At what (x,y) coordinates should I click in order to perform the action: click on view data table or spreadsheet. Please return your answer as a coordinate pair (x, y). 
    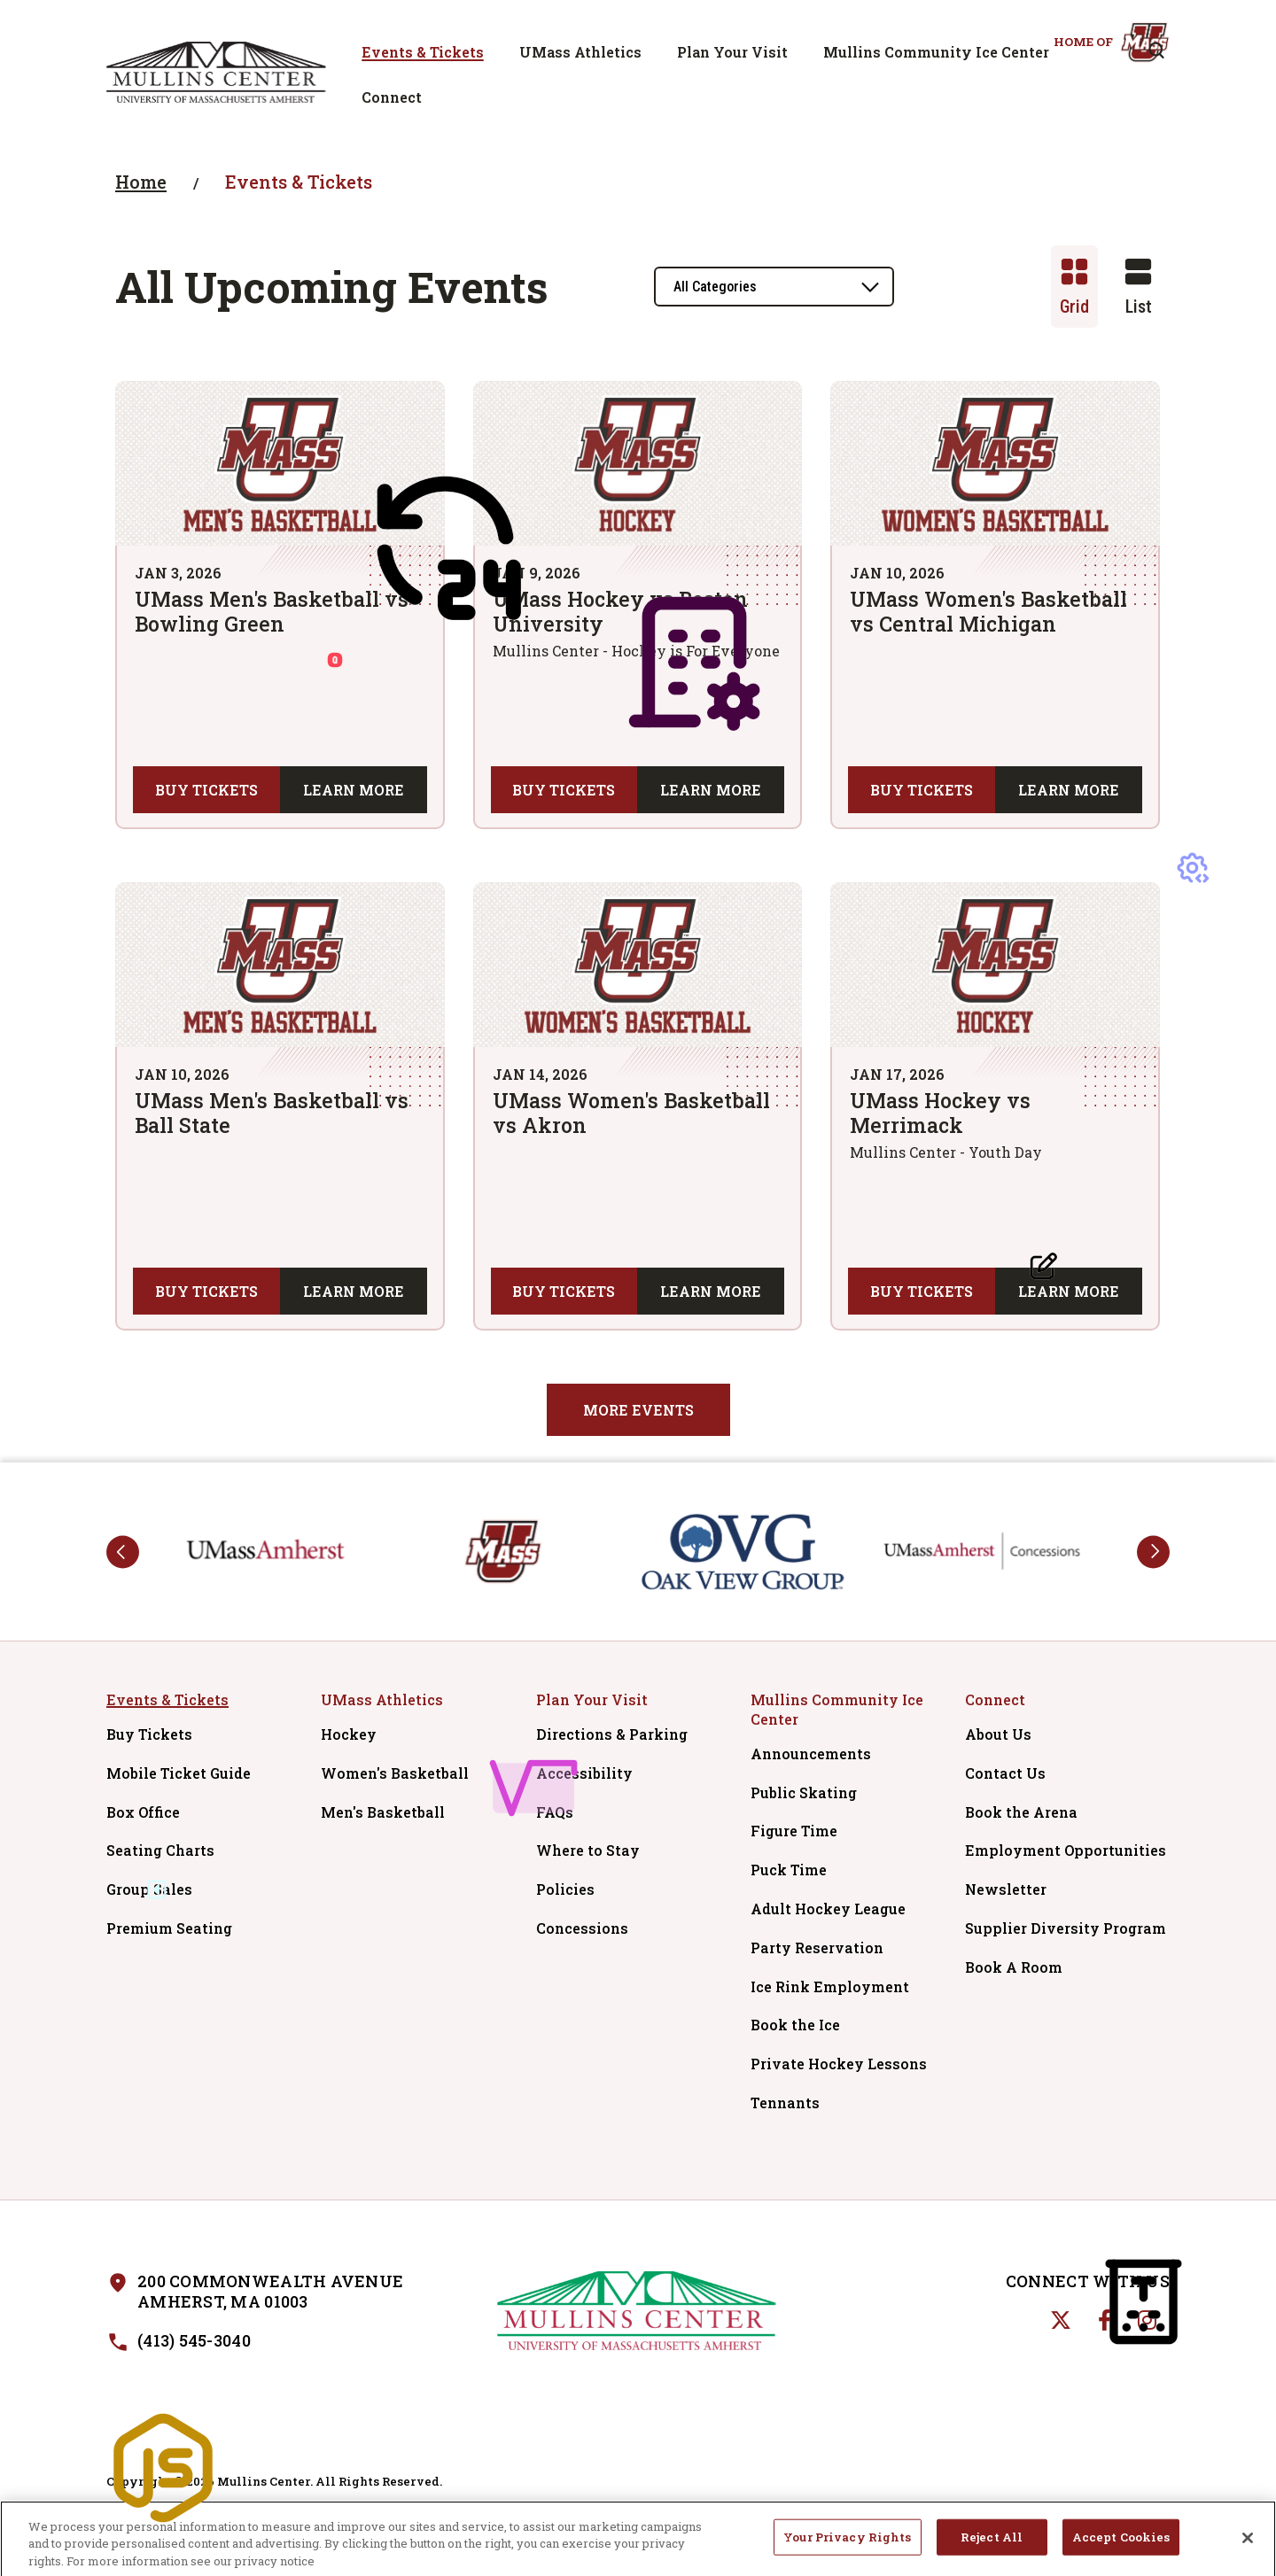
    Looking at the image, I should click on (1143, 2301).